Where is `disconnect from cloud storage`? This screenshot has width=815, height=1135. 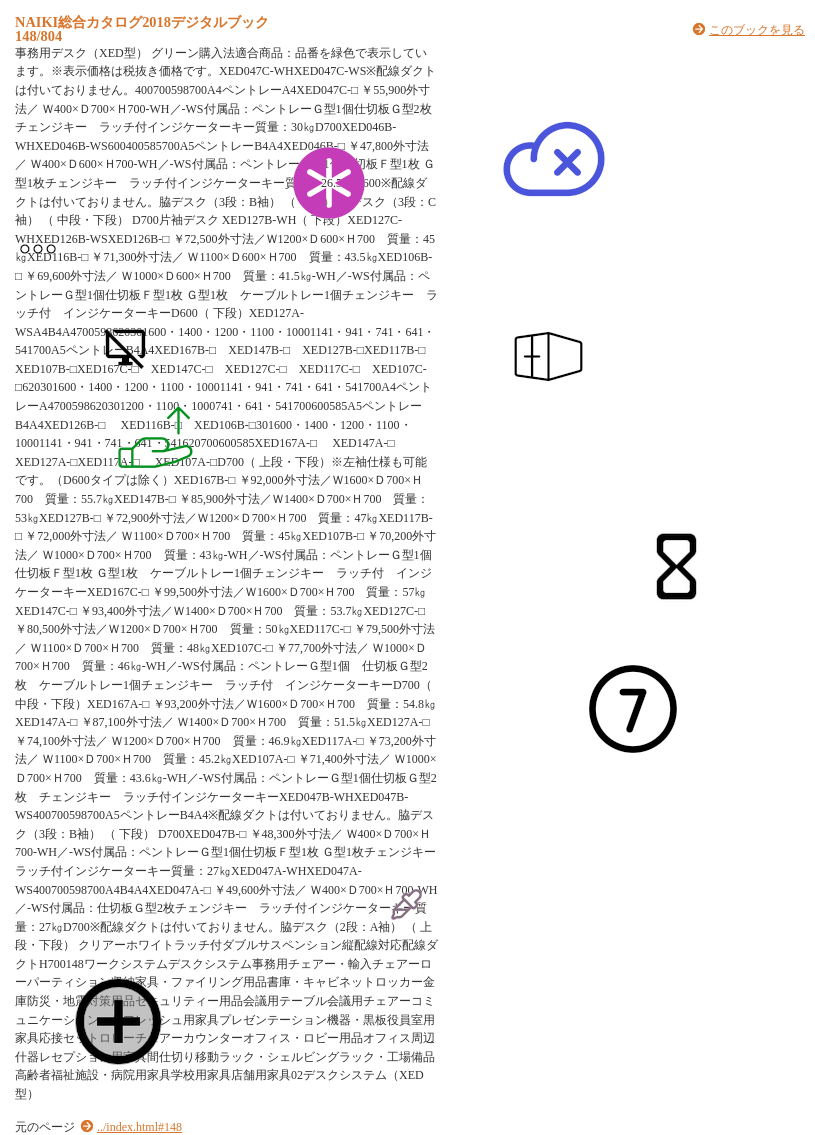
disconnect from cloud storage is located at coordinates (554, 159).